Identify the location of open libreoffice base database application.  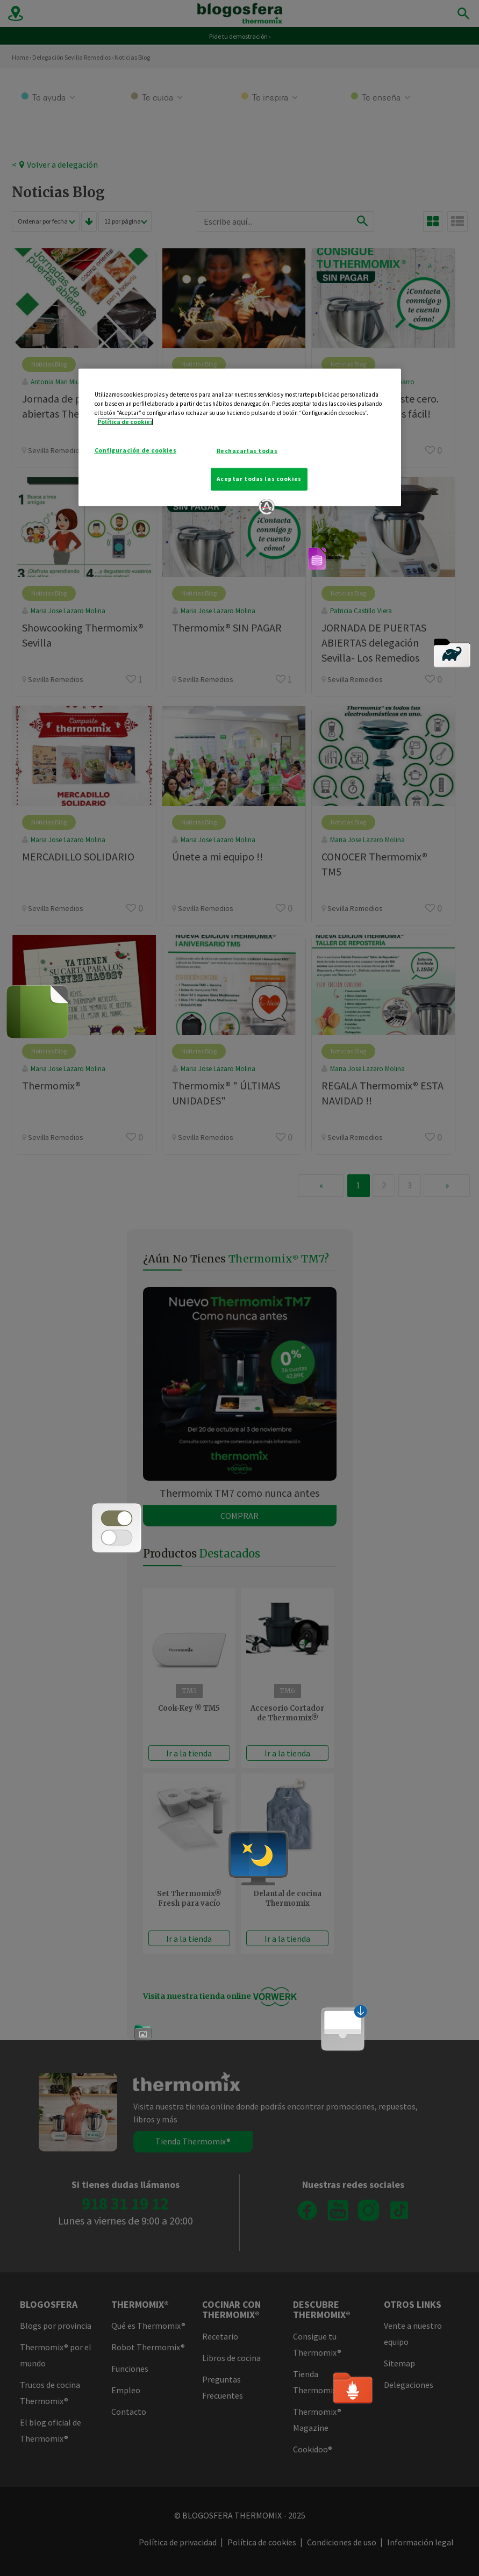
(317, 558).